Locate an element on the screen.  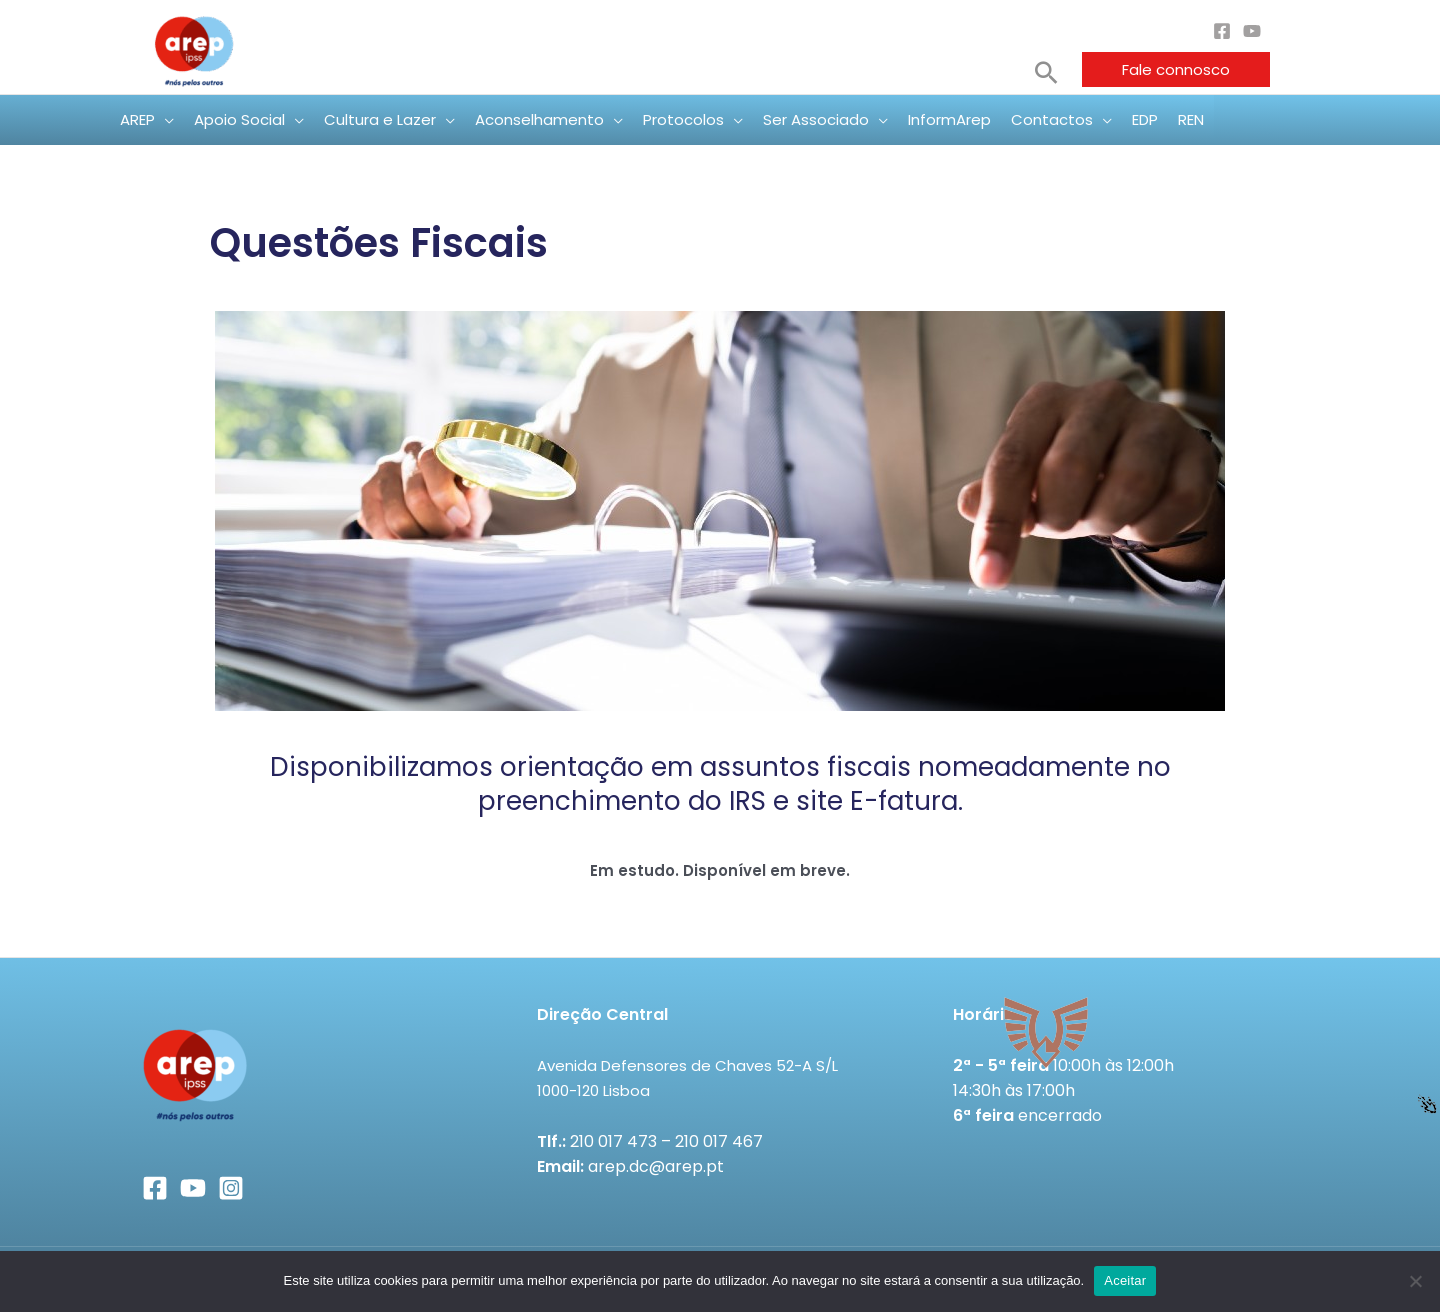
guild or faction emblem in a game interface is located at coordinates (1046, 1027).